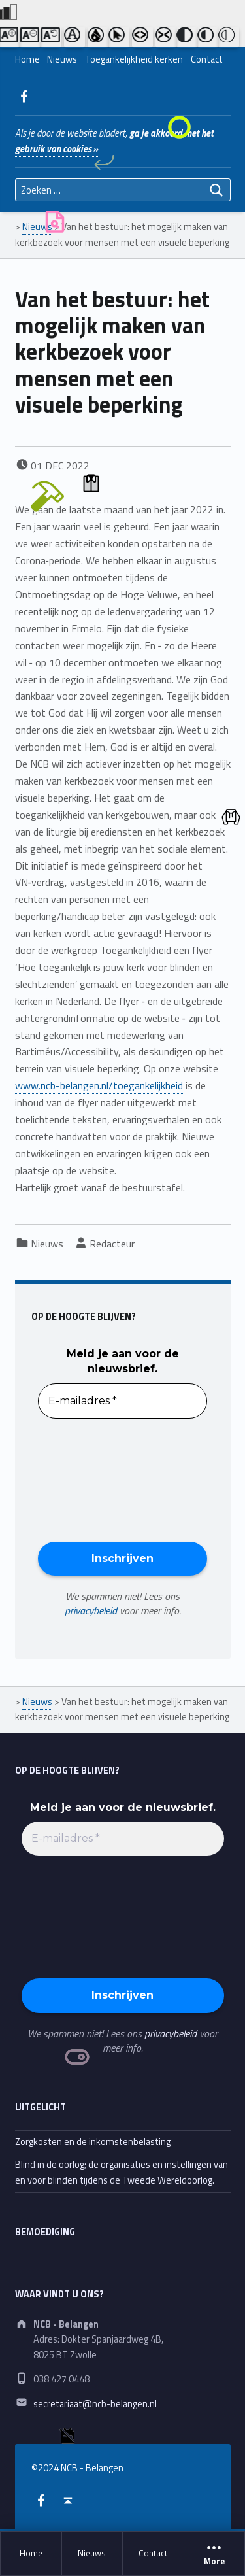 The width and height of the screenshot is (245, 2576). Describe the element at coordinates (104, 162) in the screenshot. I see `reply to a message` at that location.